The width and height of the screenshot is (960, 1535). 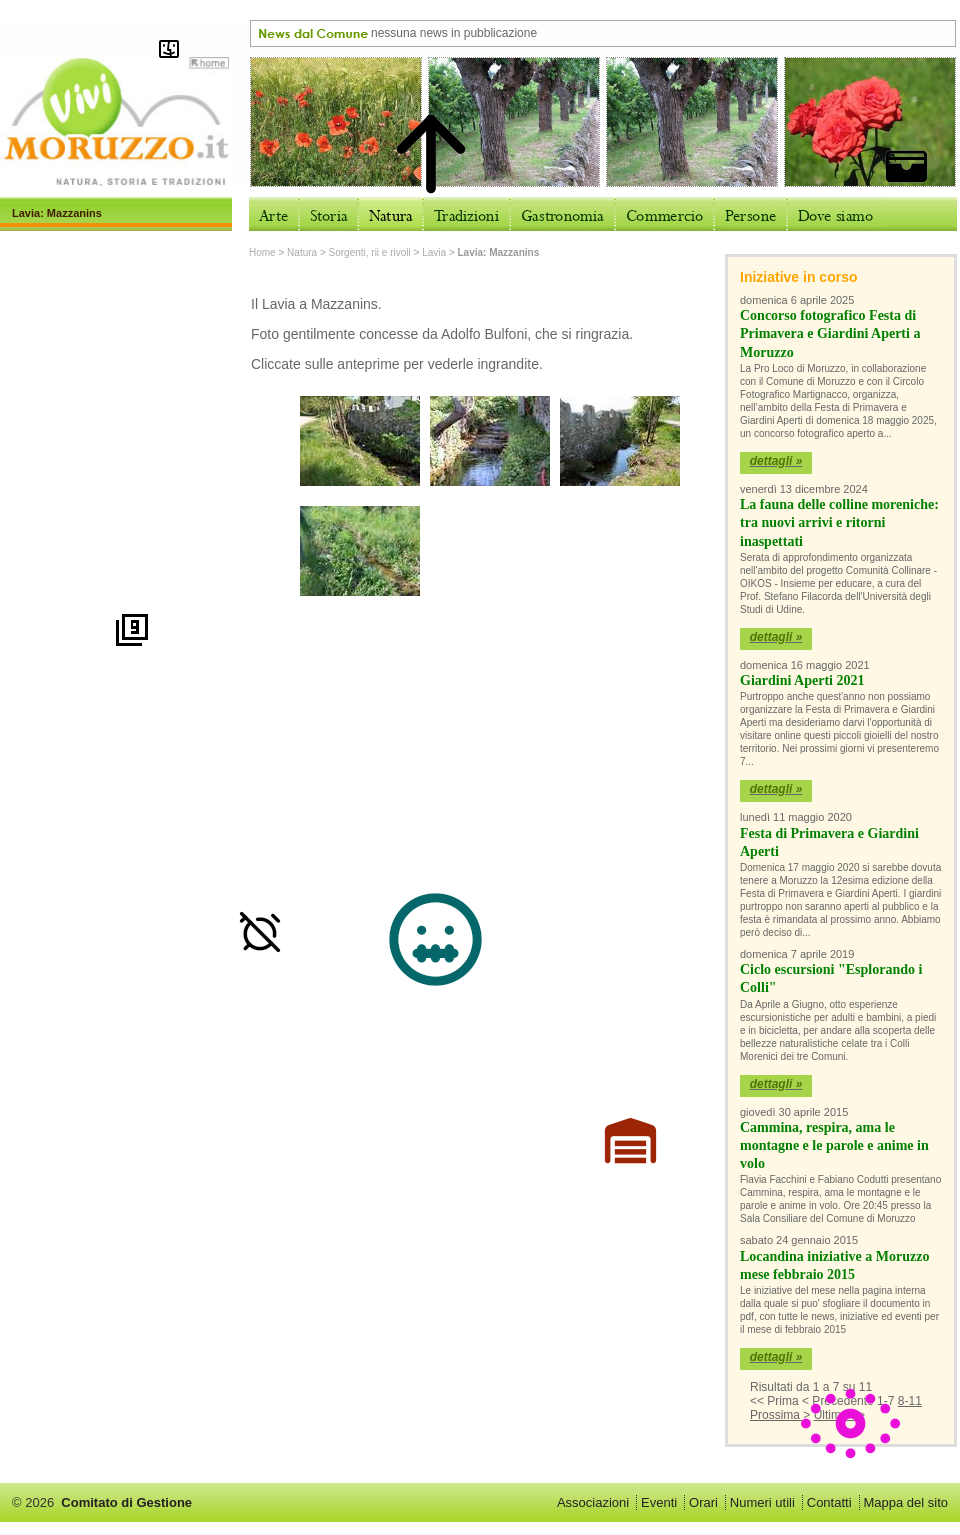 I want to click on move up or scroll to top, so click(x=431, y=154).